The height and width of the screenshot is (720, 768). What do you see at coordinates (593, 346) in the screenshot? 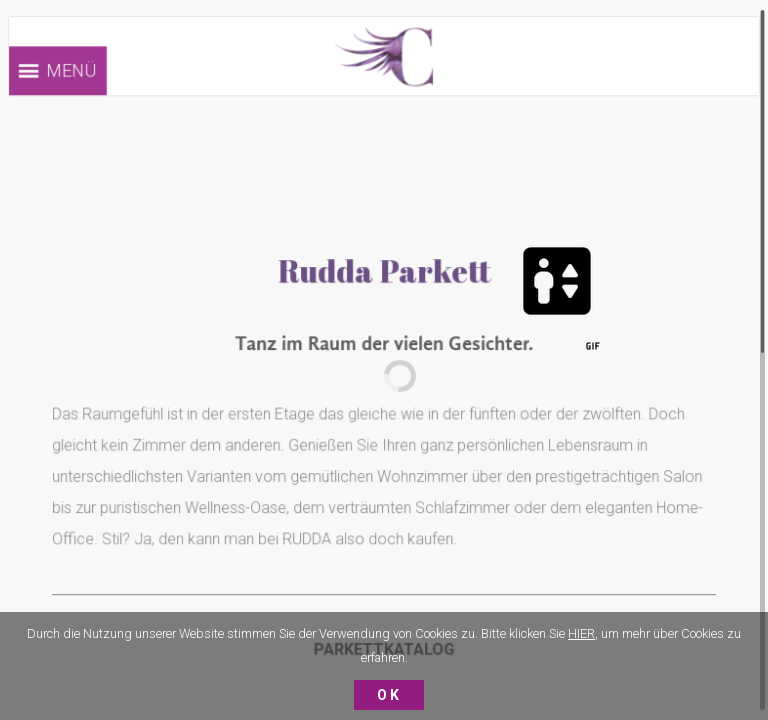
I see `insert a gif into your message` at bounding box center [593, 346].